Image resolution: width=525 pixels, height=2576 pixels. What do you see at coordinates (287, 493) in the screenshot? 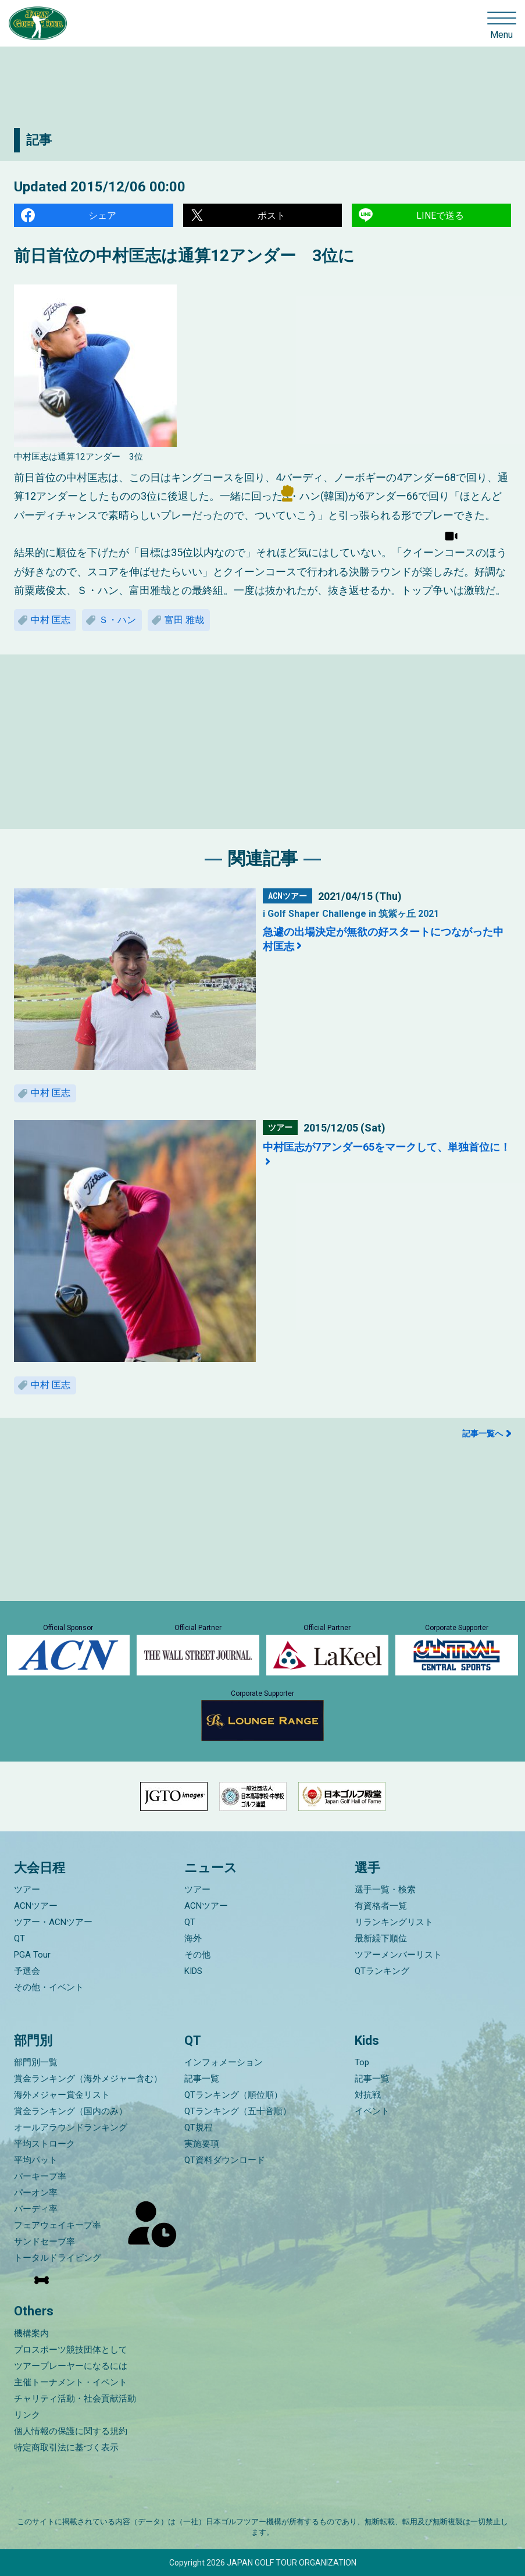
I see `rock gesture for rock-paper-scissors game` at bounding box center [287, 493].